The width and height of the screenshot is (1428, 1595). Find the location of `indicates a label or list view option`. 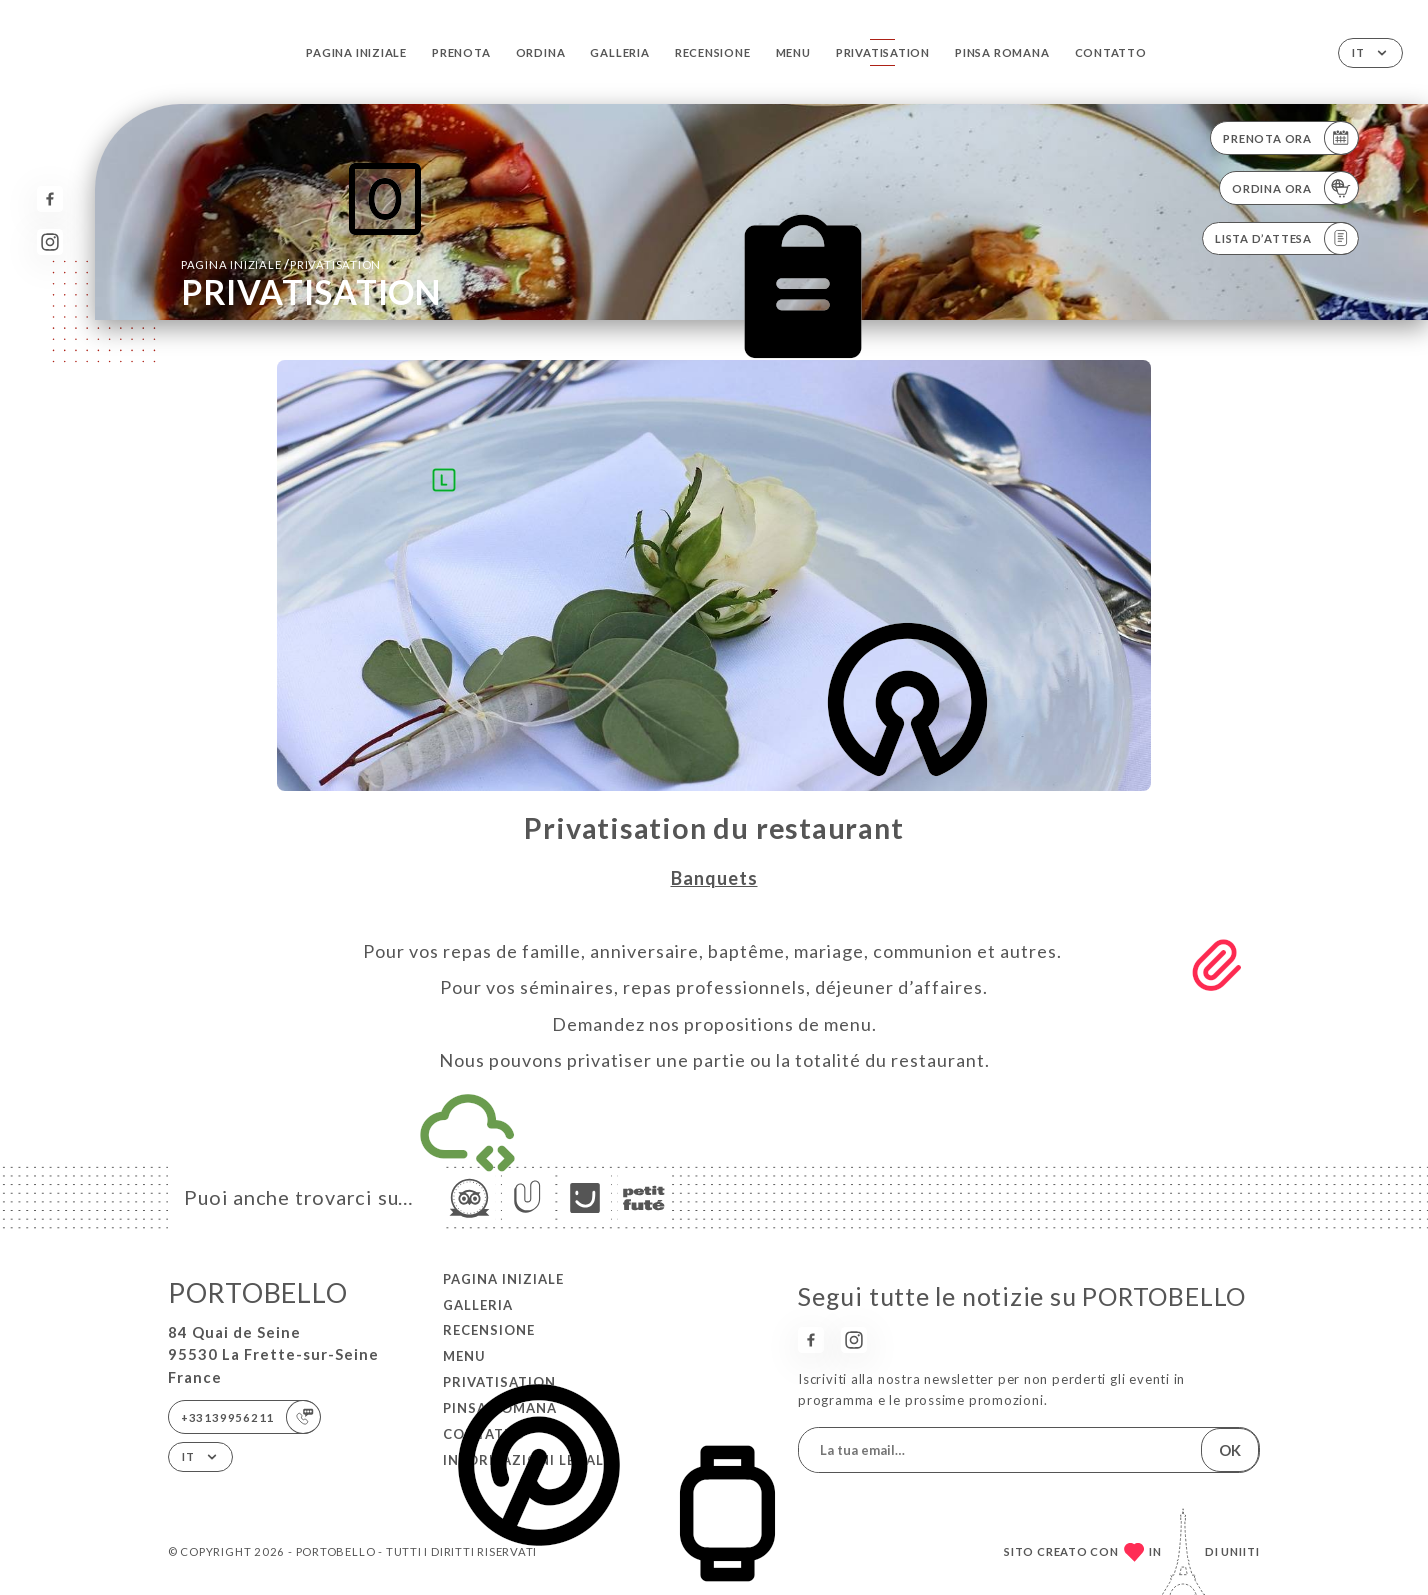

indicates a label or list view option is located at coordinates (444, 480).